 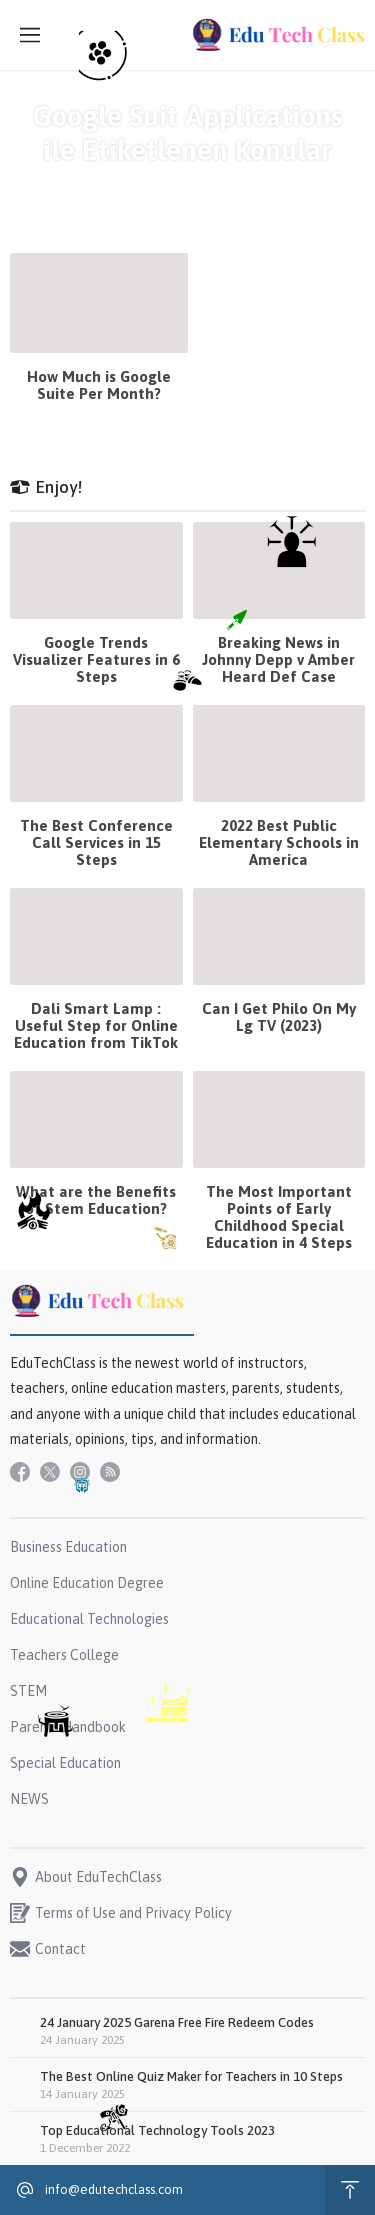 I want to click on select mech or robot character class, so click(x=82, y=1485).